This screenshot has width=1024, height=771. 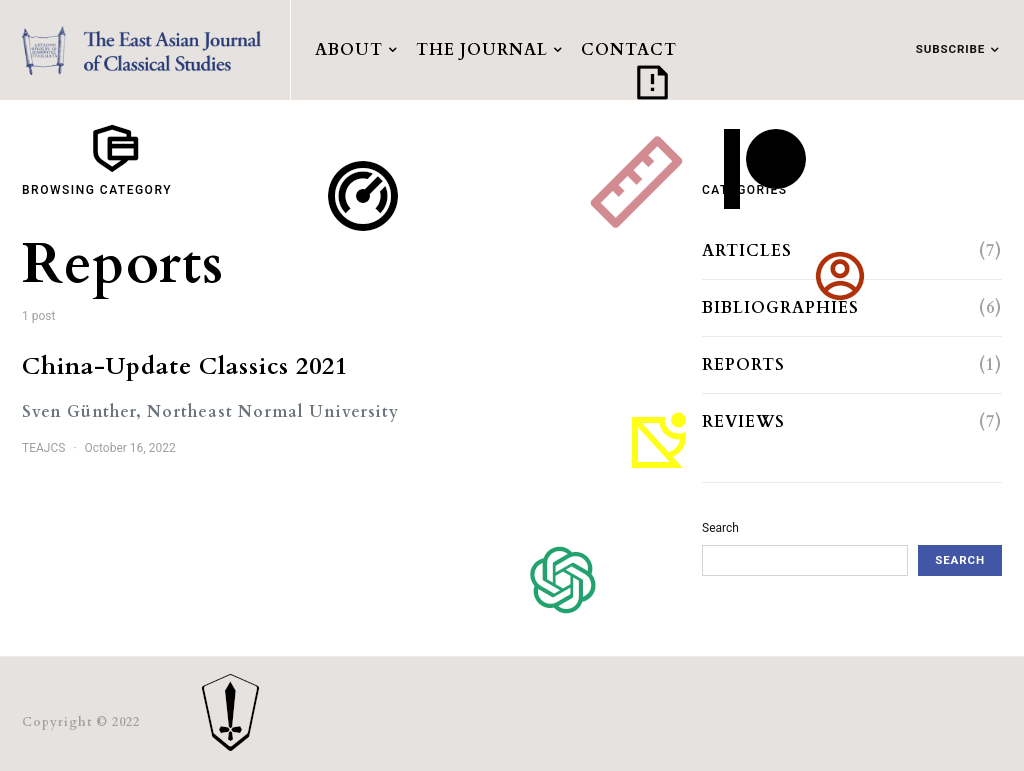 What do you see at coordinates (840, 276) in the screenshot?
I see `access your account or profile settings` at bounding box center [840, 276].